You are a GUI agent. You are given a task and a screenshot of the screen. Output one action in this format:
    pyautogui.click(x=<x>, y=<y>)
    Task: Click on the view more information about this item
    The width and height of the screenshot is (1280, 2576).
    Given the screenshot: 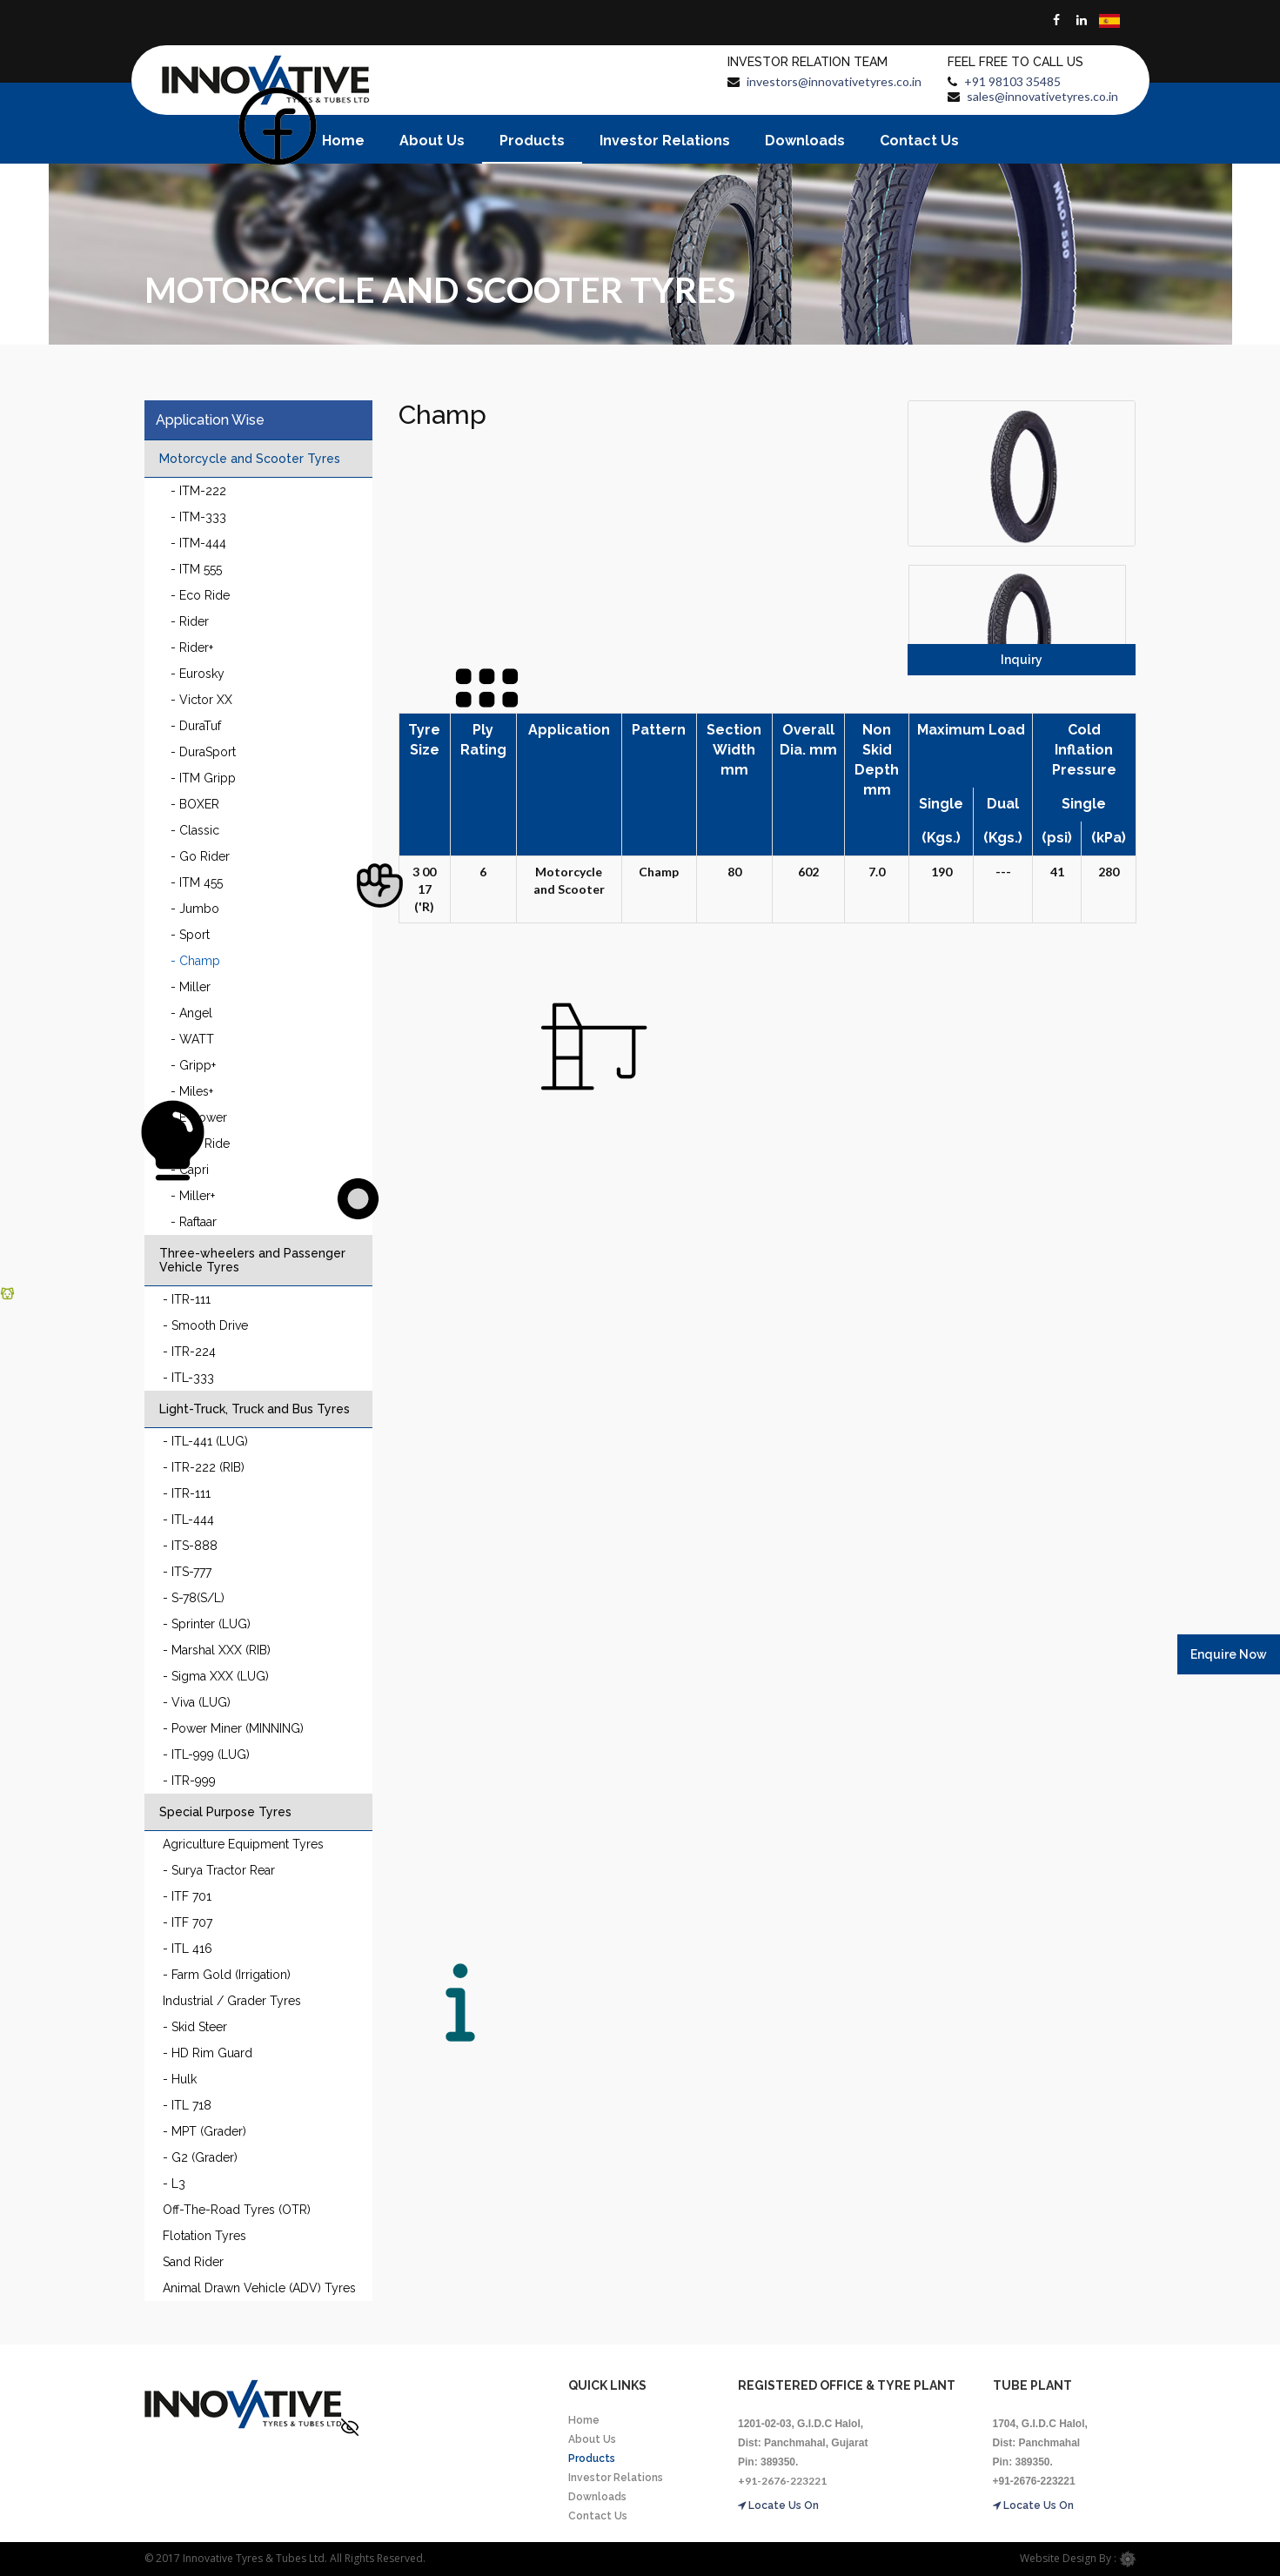 What is the action you would take?
    pyautogui.click(x=460, y=2002)
    